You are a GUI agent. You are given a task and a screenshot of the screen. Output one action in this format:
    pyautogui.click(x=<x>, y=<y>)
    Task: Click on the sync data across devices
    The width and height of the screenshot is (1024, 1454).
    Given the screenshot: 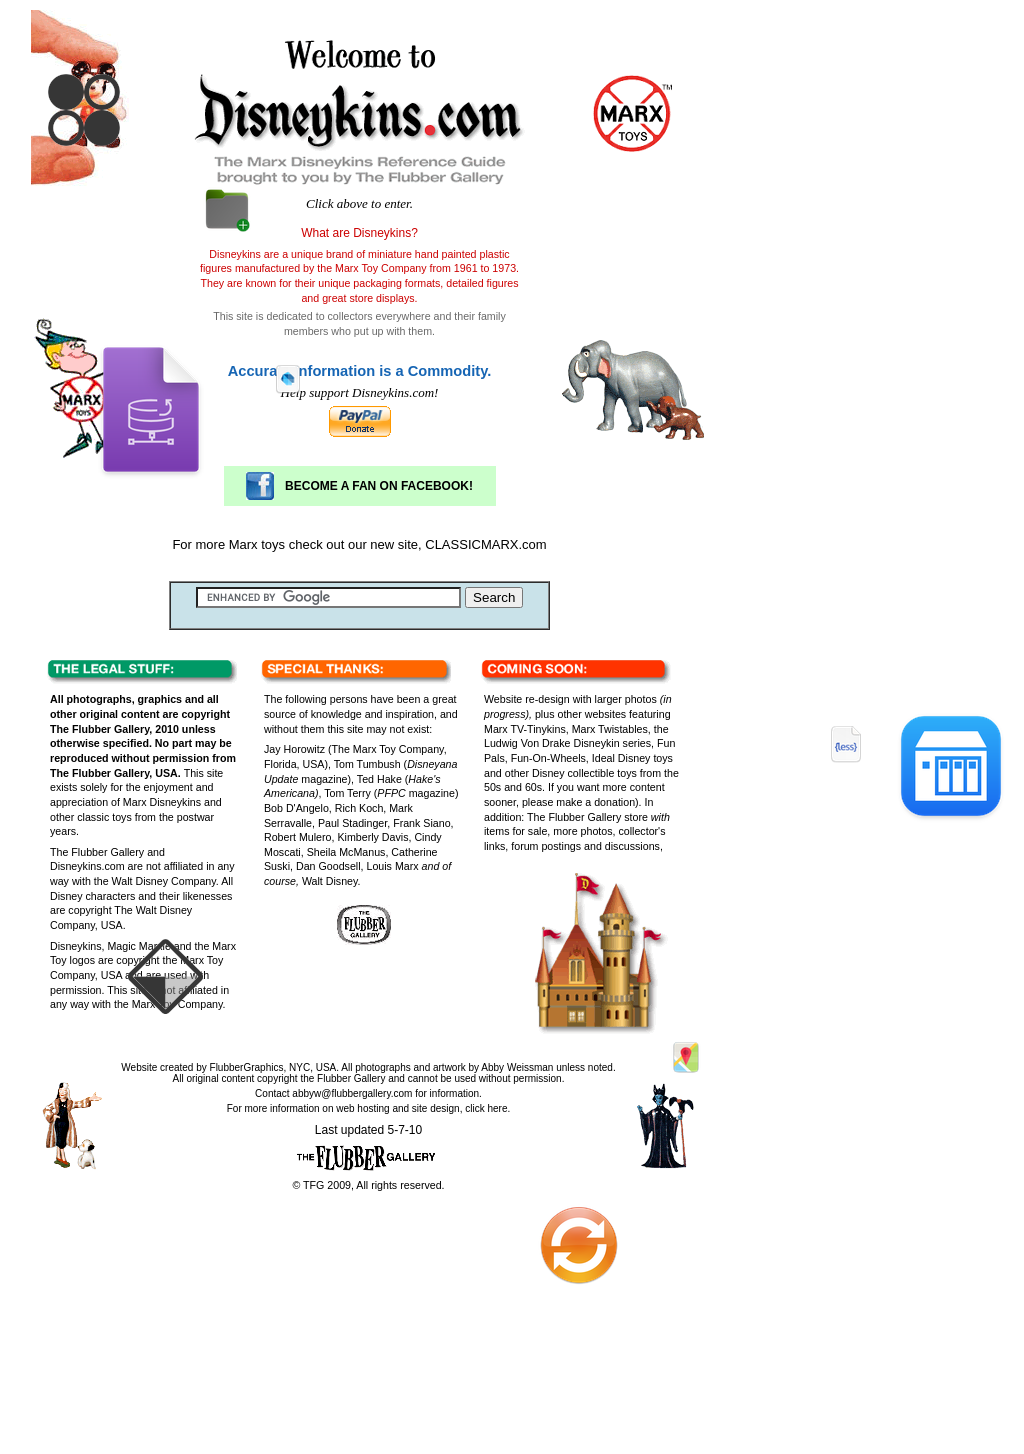 What is the action you would take?
    pyautogui.click(x=579, y=1245)
    